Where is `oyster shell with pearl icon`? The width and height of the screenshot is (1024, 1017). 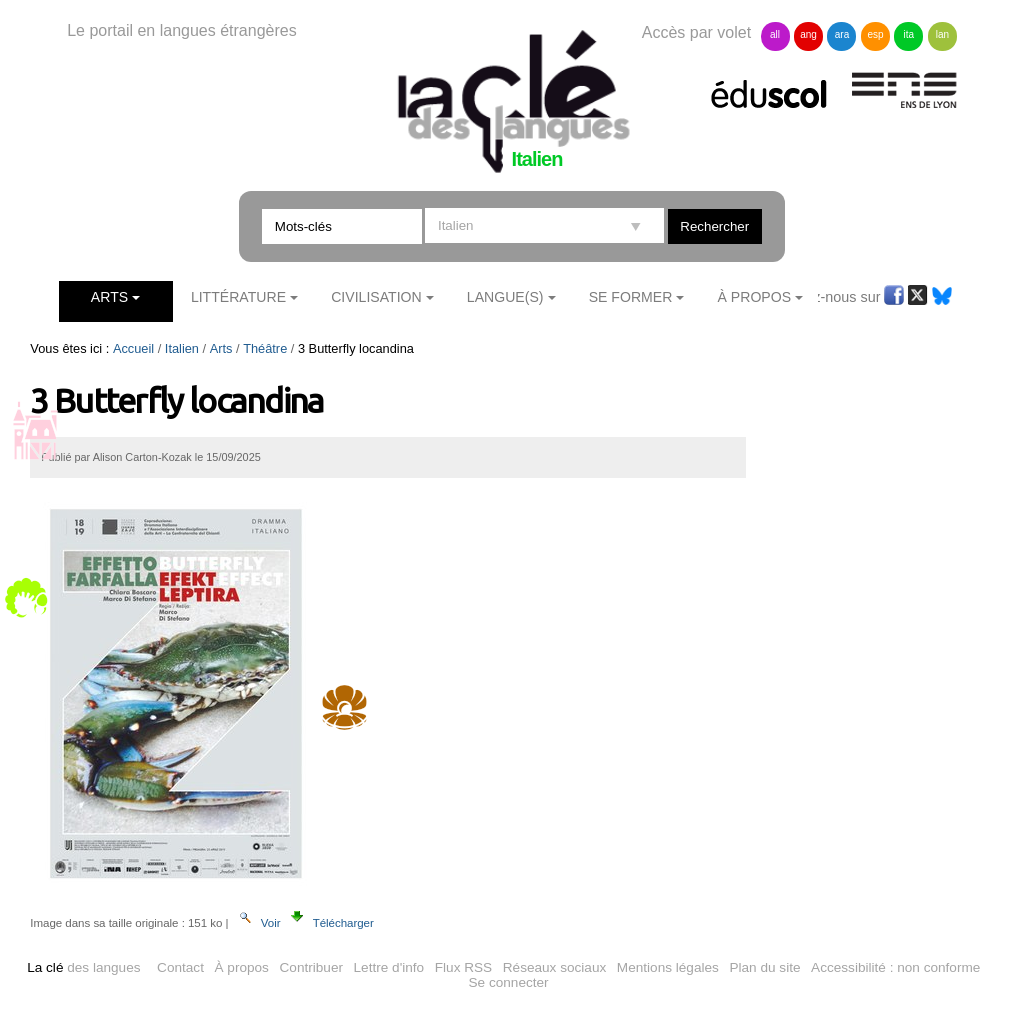
oyster shell with pearl icon is located at coordinates (344, 707).